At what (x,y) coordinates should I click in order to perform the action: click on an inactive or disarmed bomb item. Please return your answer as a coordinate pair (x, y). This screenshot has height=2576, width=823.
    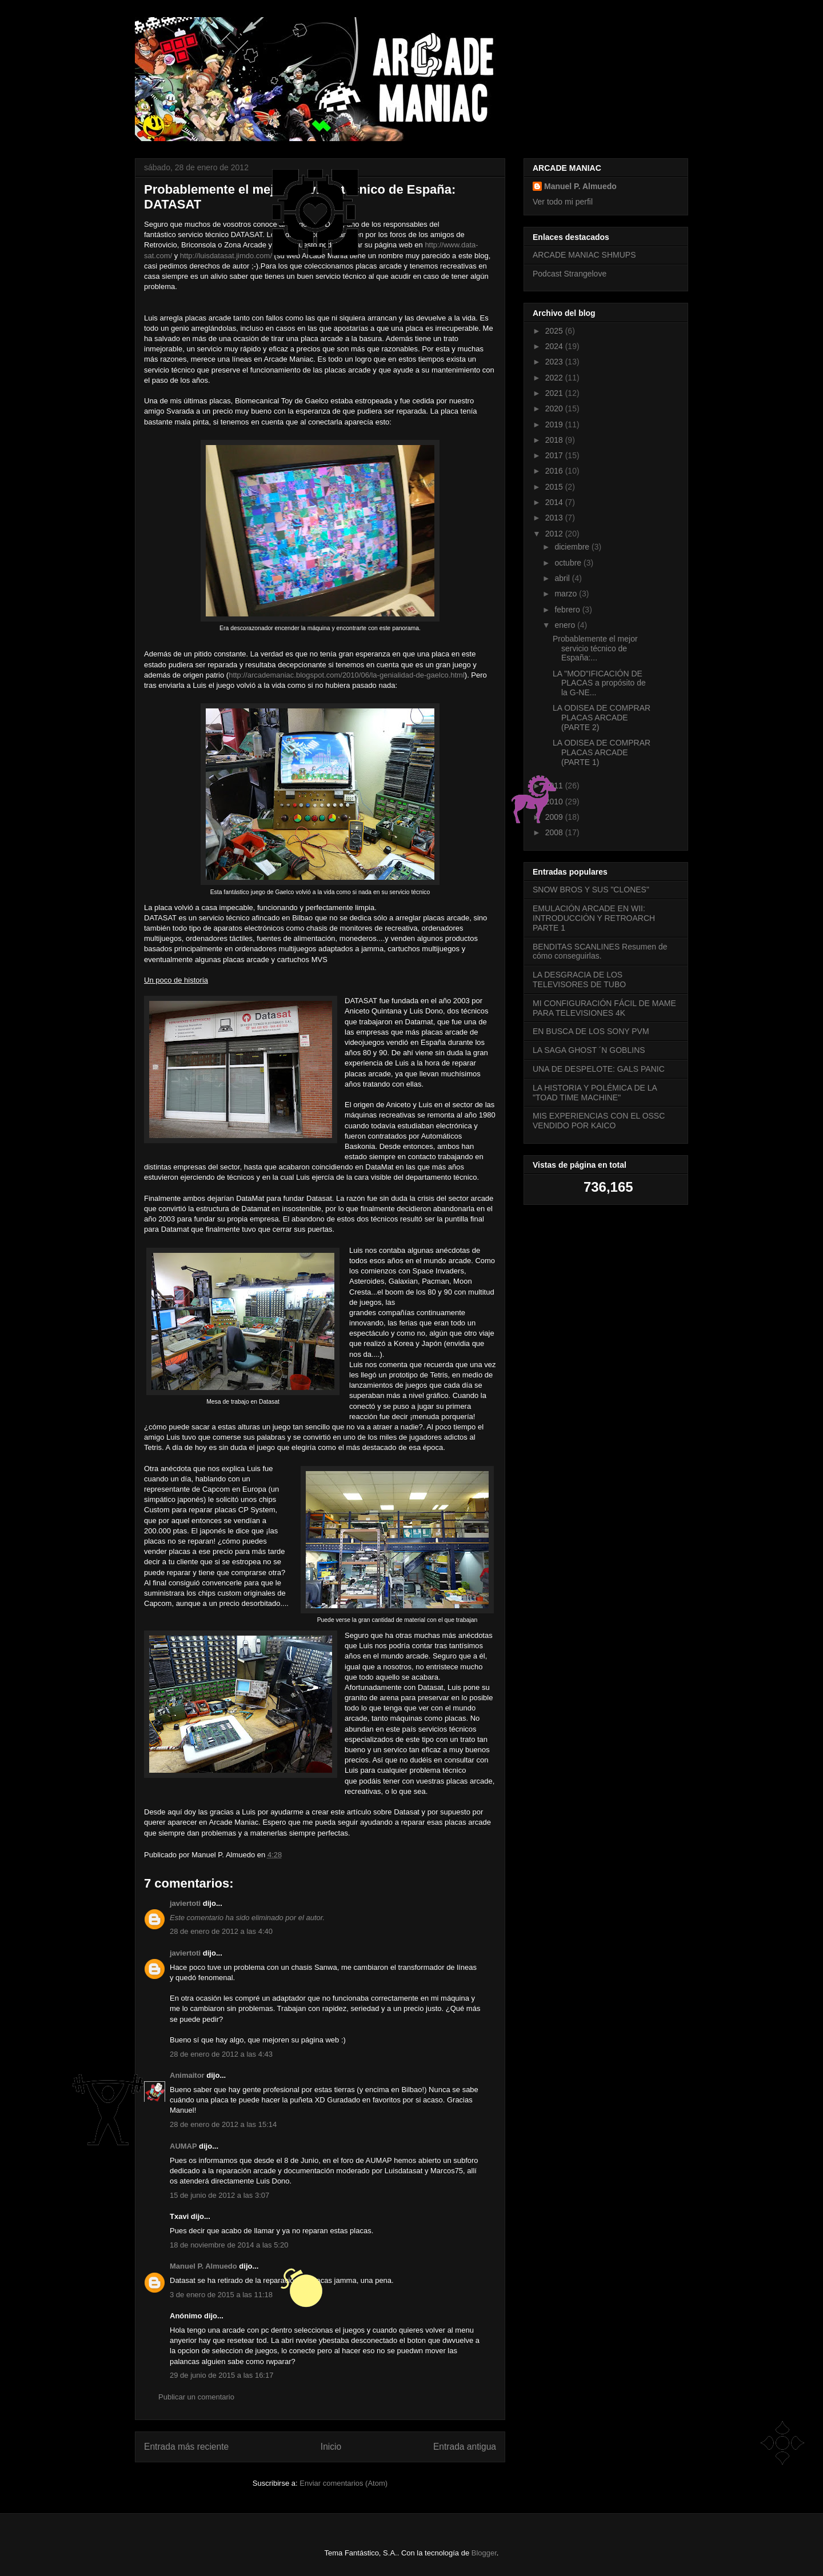
    Looking at the image, I should click on (302, 2287).